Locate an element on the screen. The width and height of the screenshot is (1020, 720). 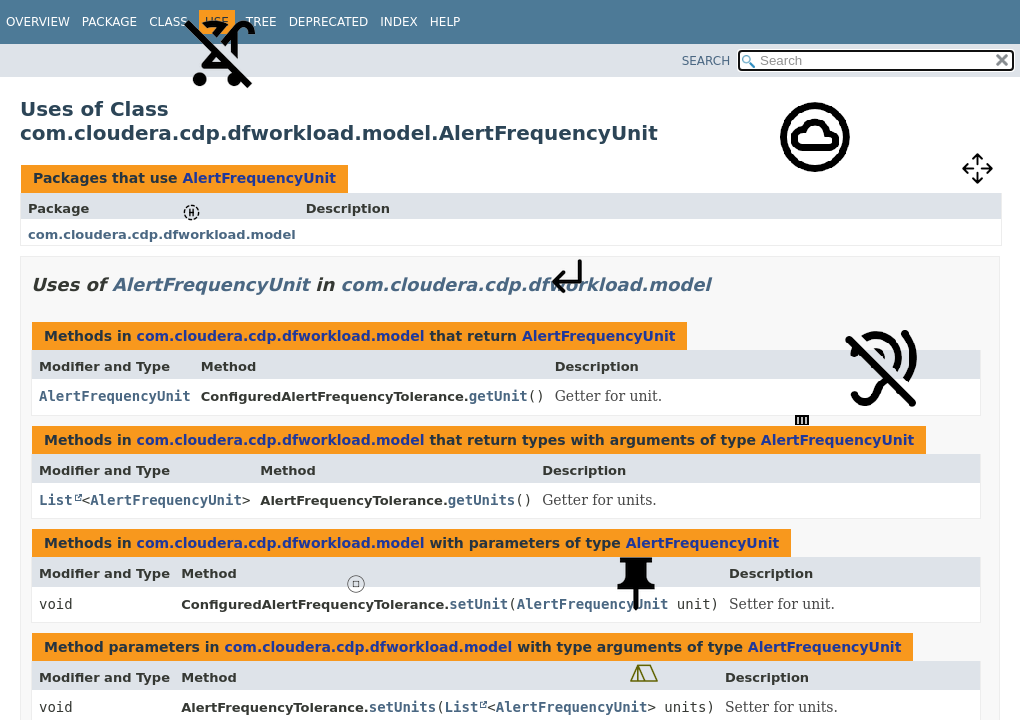
switch to column view layout is located at coordinates (801, 420).